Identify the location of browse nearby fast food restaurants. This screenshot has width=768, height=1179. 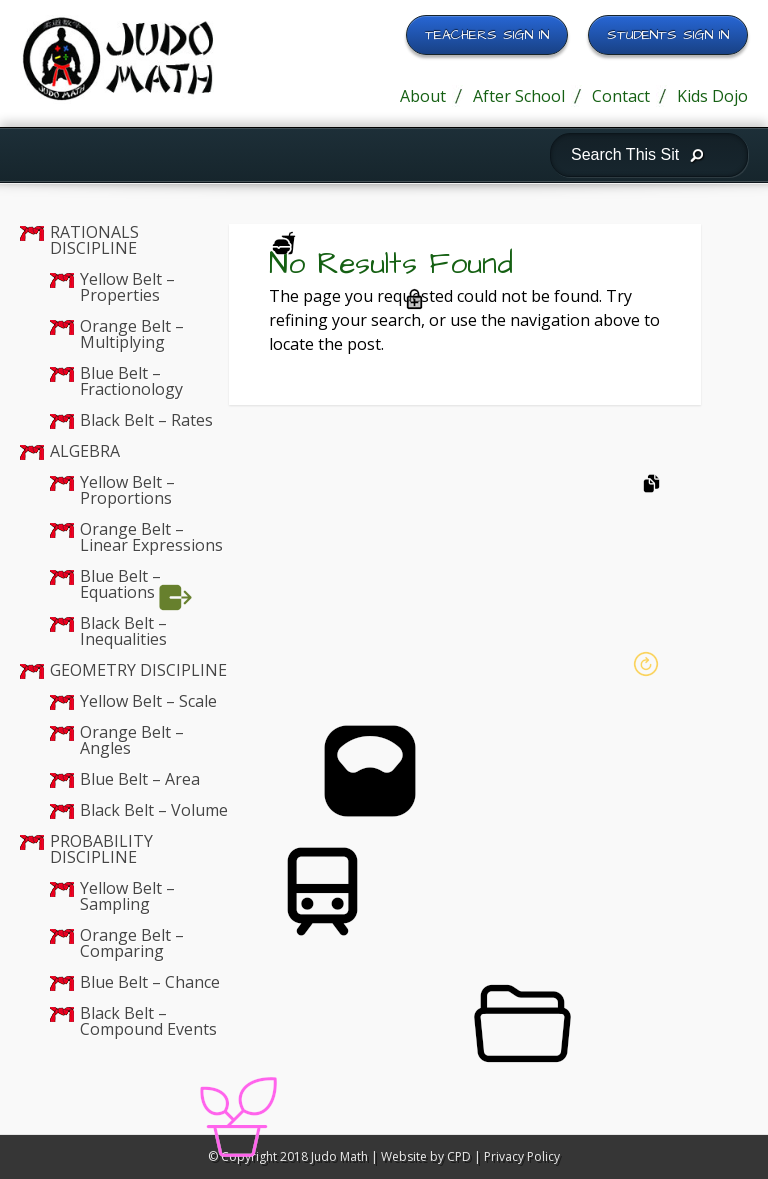
(284, 243).